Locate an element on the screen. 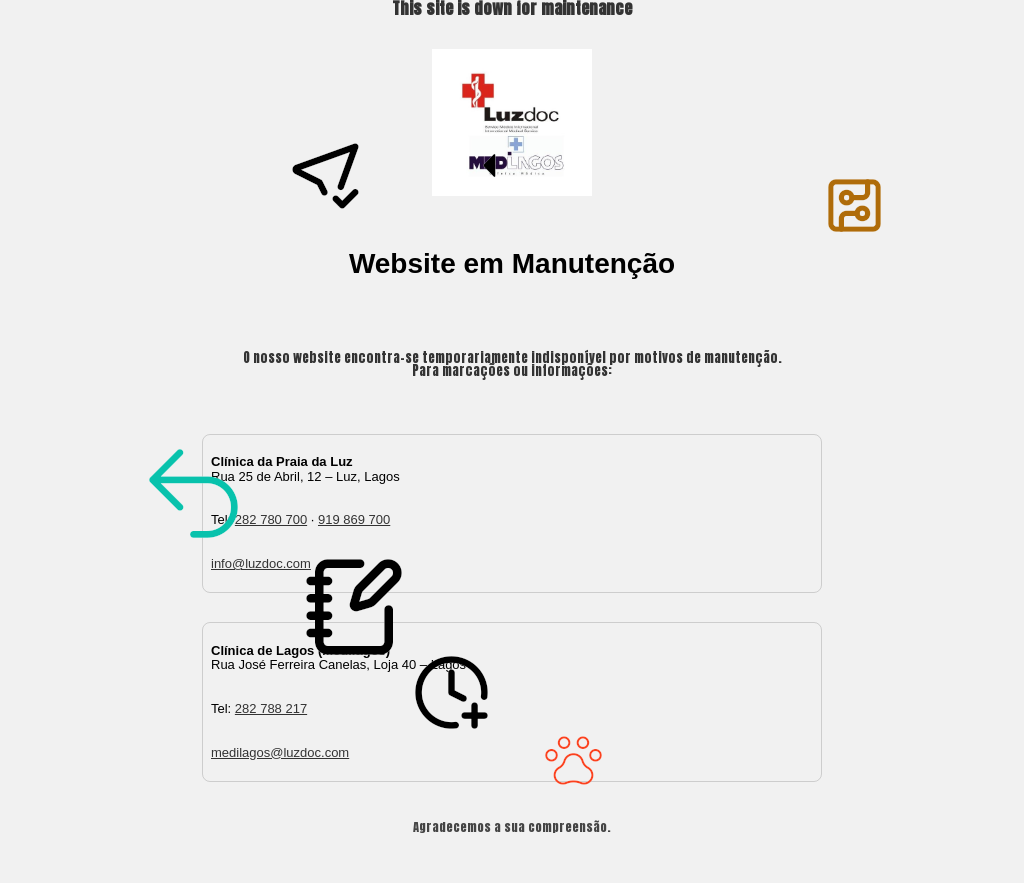 This screenshot has width=1024, height=883. access hardware or system settings is located at coordinates (854, 205).